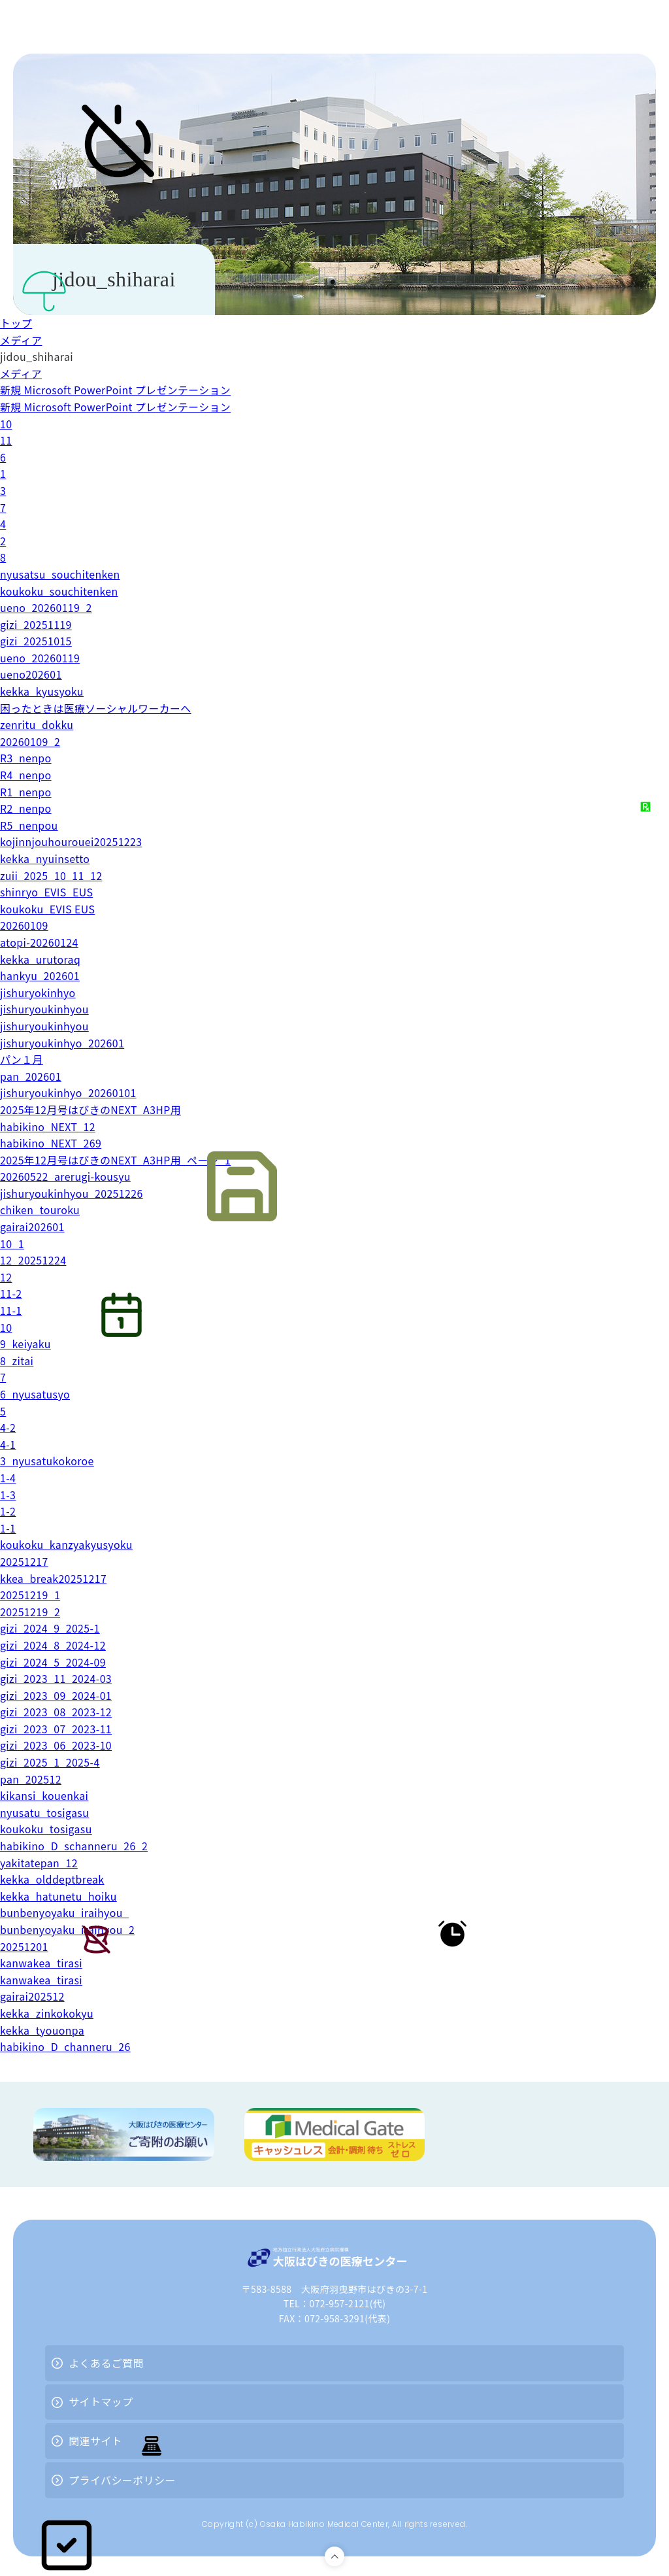 This screenshot has height=2576, width=669. What do you see at coordinates (67, 2545) in the screenshot?
I see `mark a task or item as complete` at bounding box center [67, 2545].